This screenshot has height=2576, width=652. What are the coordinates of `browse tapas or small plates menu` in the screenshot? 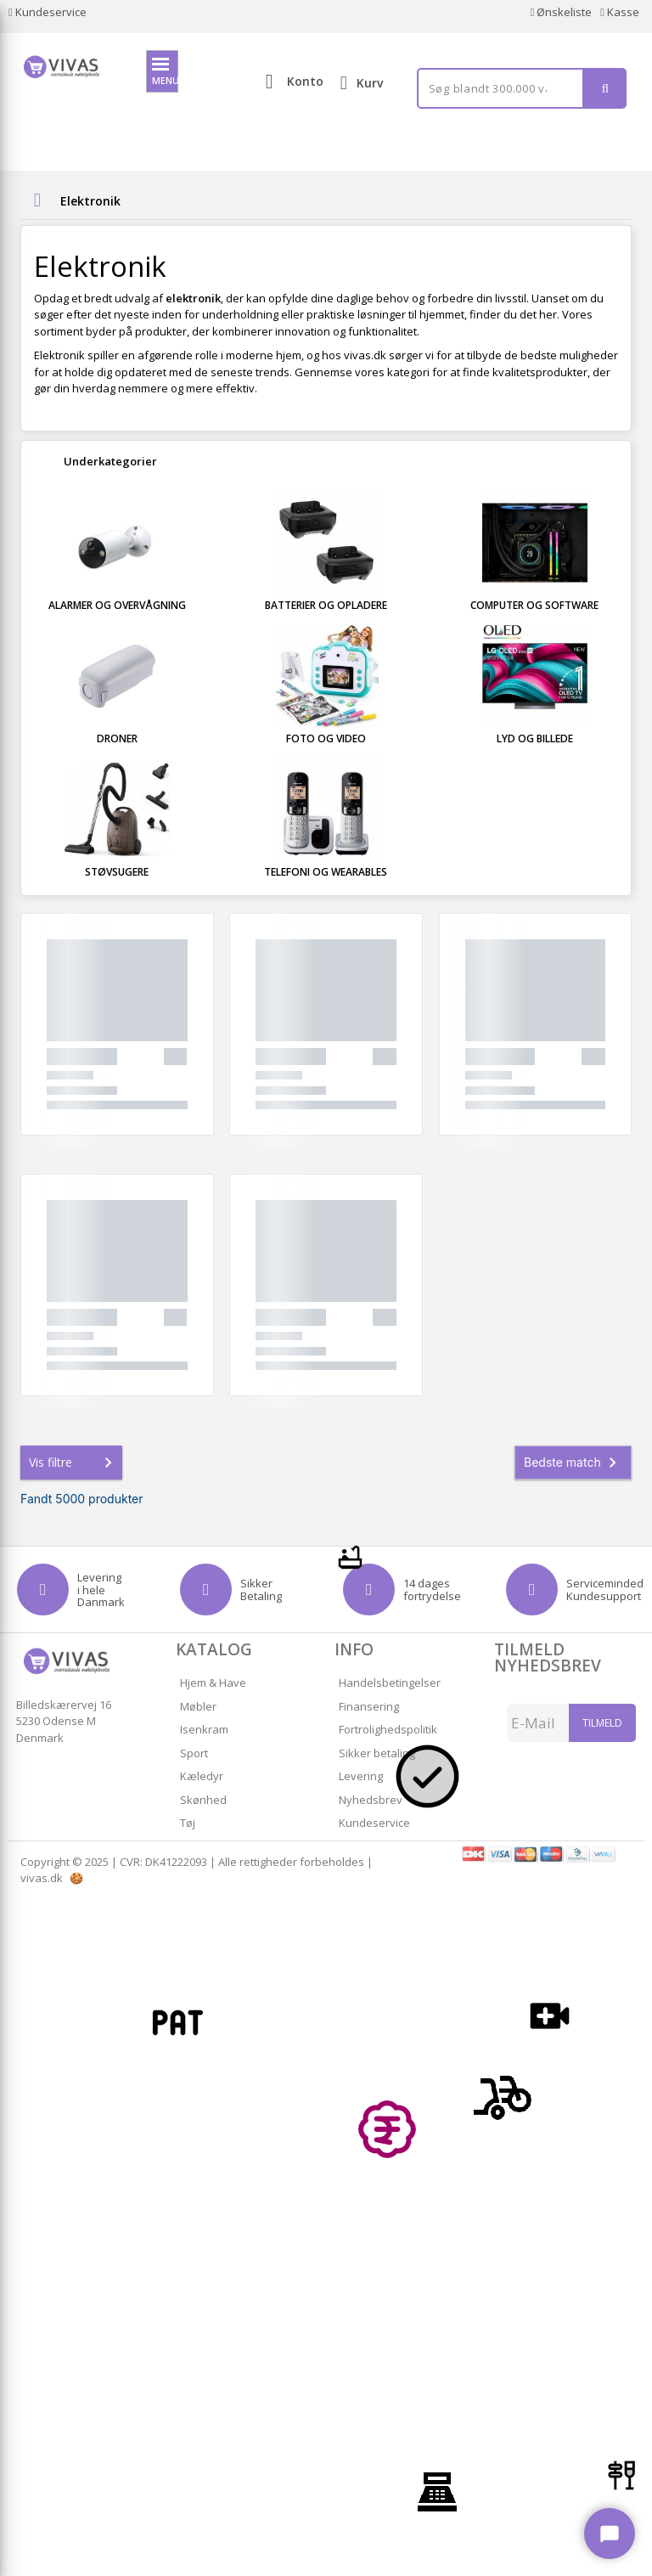 It's located at (621, 2475).